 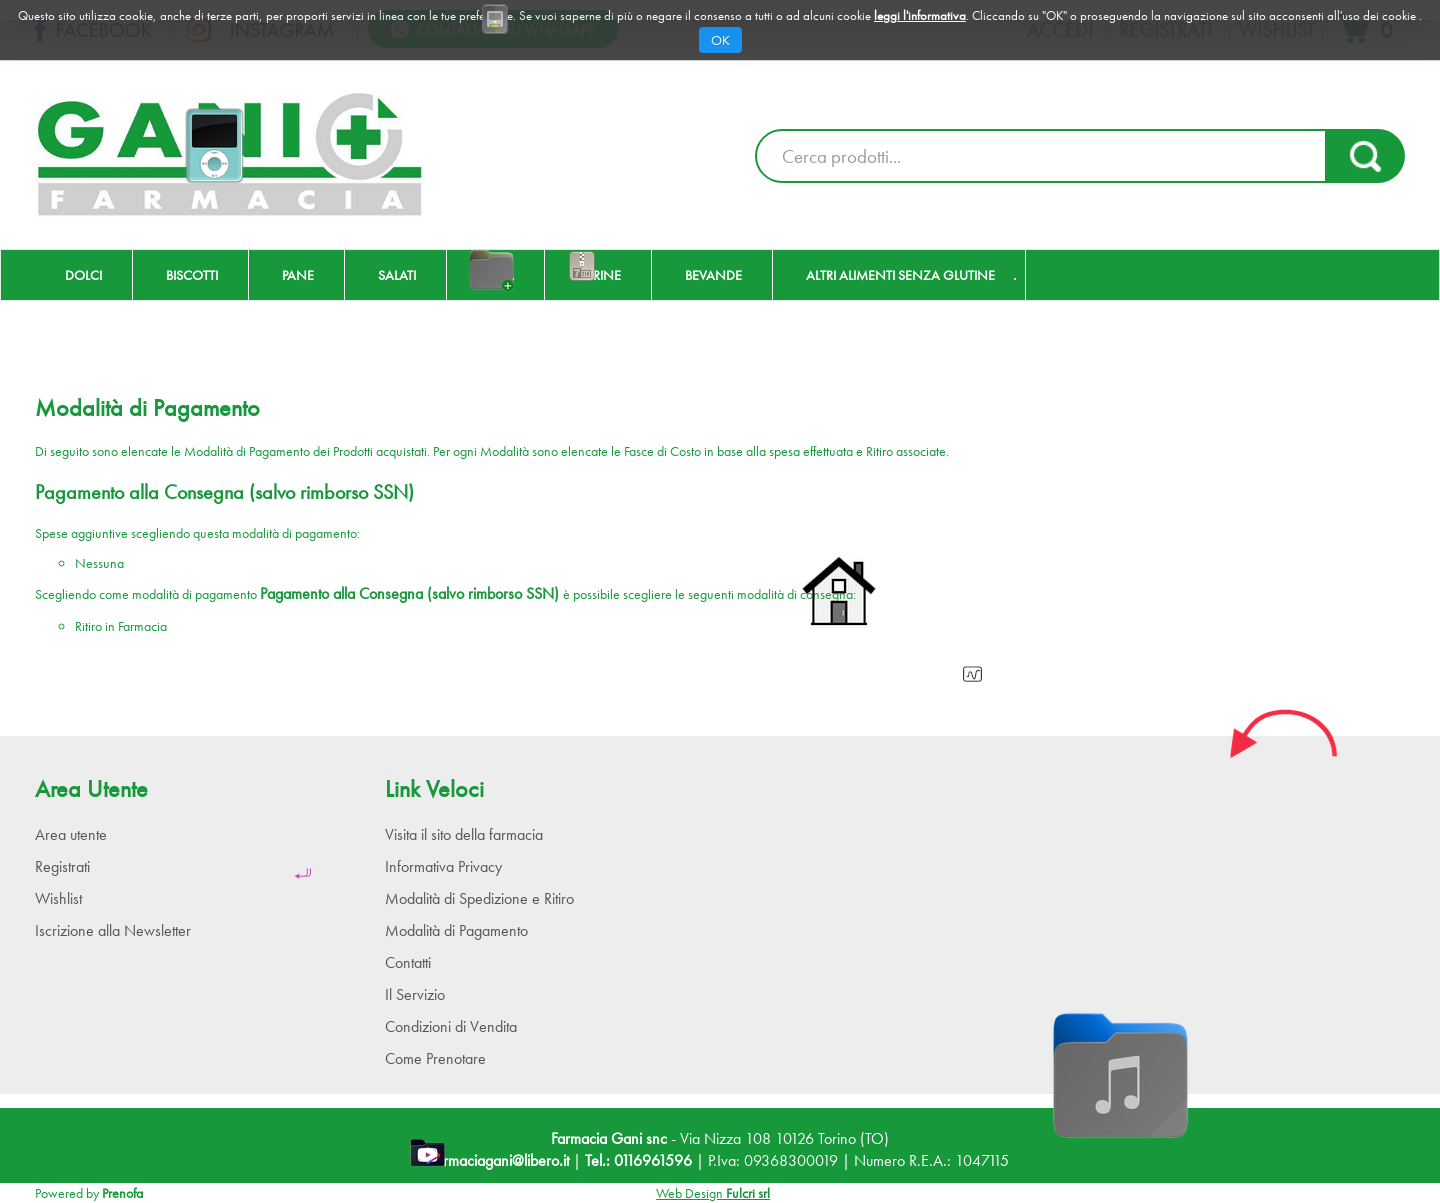 What do you see at coordinates (214, 128) in the screenshot?
I see `iPod nano device connected` at bounding box center [214, 128].